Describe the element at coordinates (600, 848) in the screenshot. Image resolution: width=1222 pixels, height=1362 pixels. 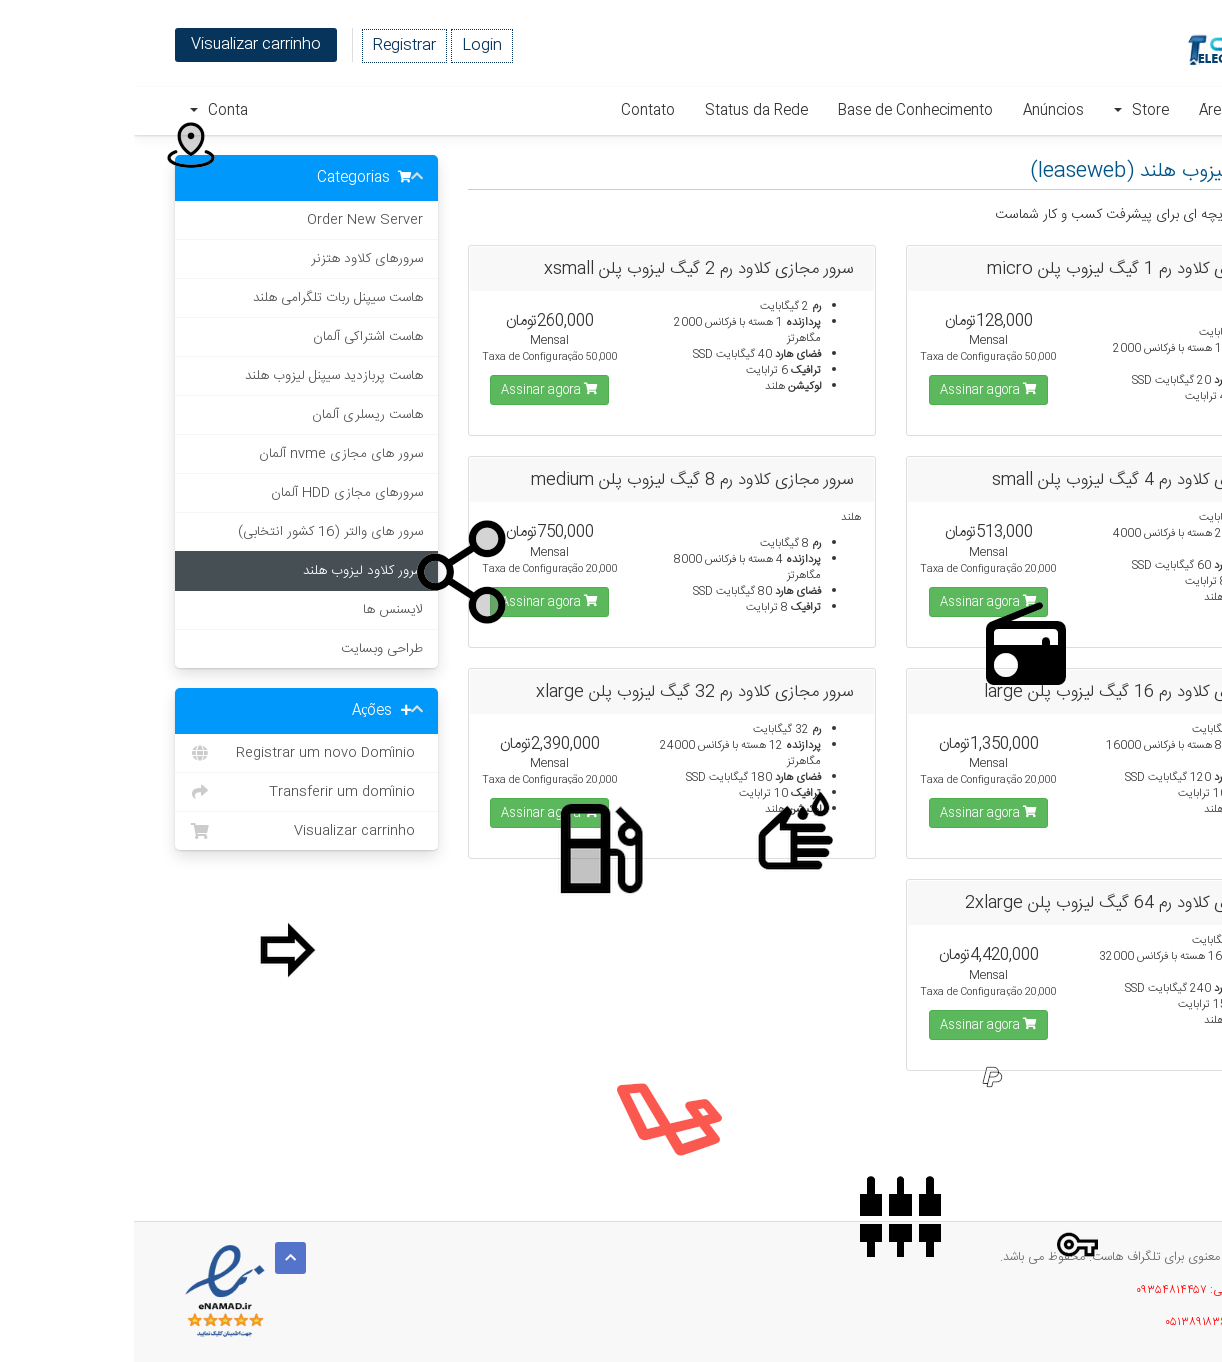
I see `find nearby gas stations` at that location.